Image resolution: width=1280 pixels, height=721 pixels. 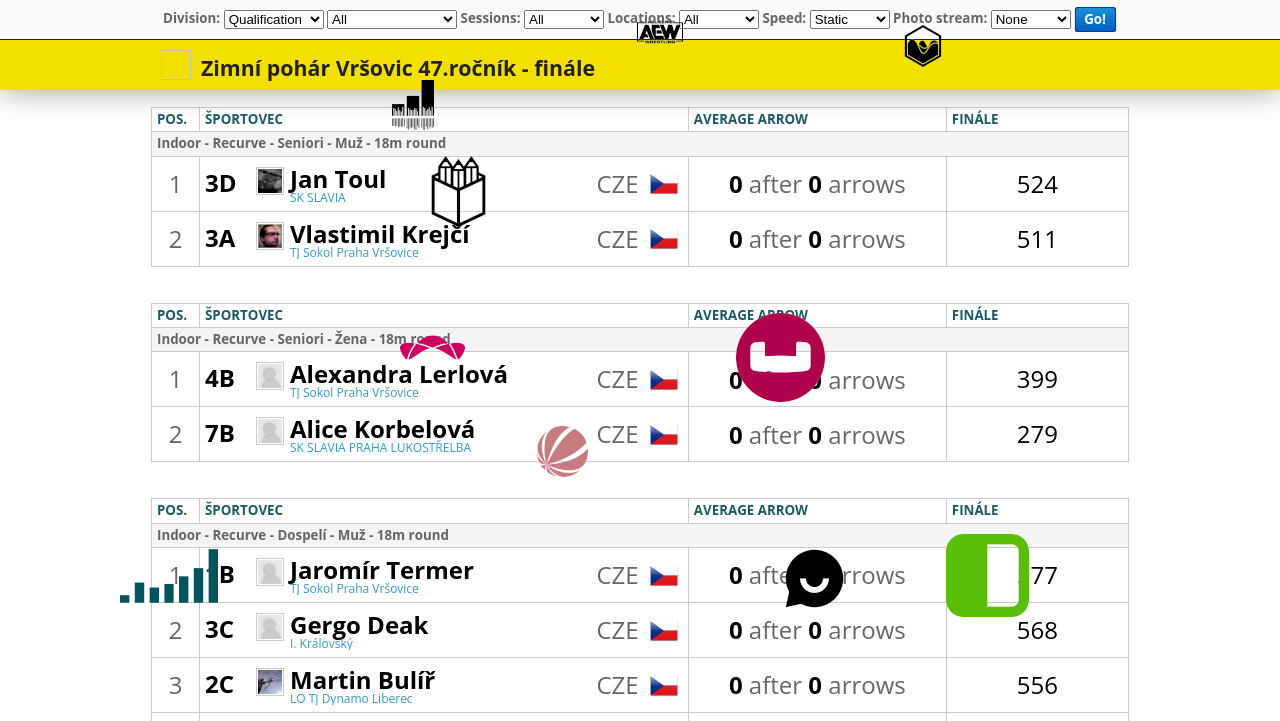 What do you see at coordinates (169, 576) in the screenshot?
I see `view Social Blade analytics` at bounding box center [169, 576].